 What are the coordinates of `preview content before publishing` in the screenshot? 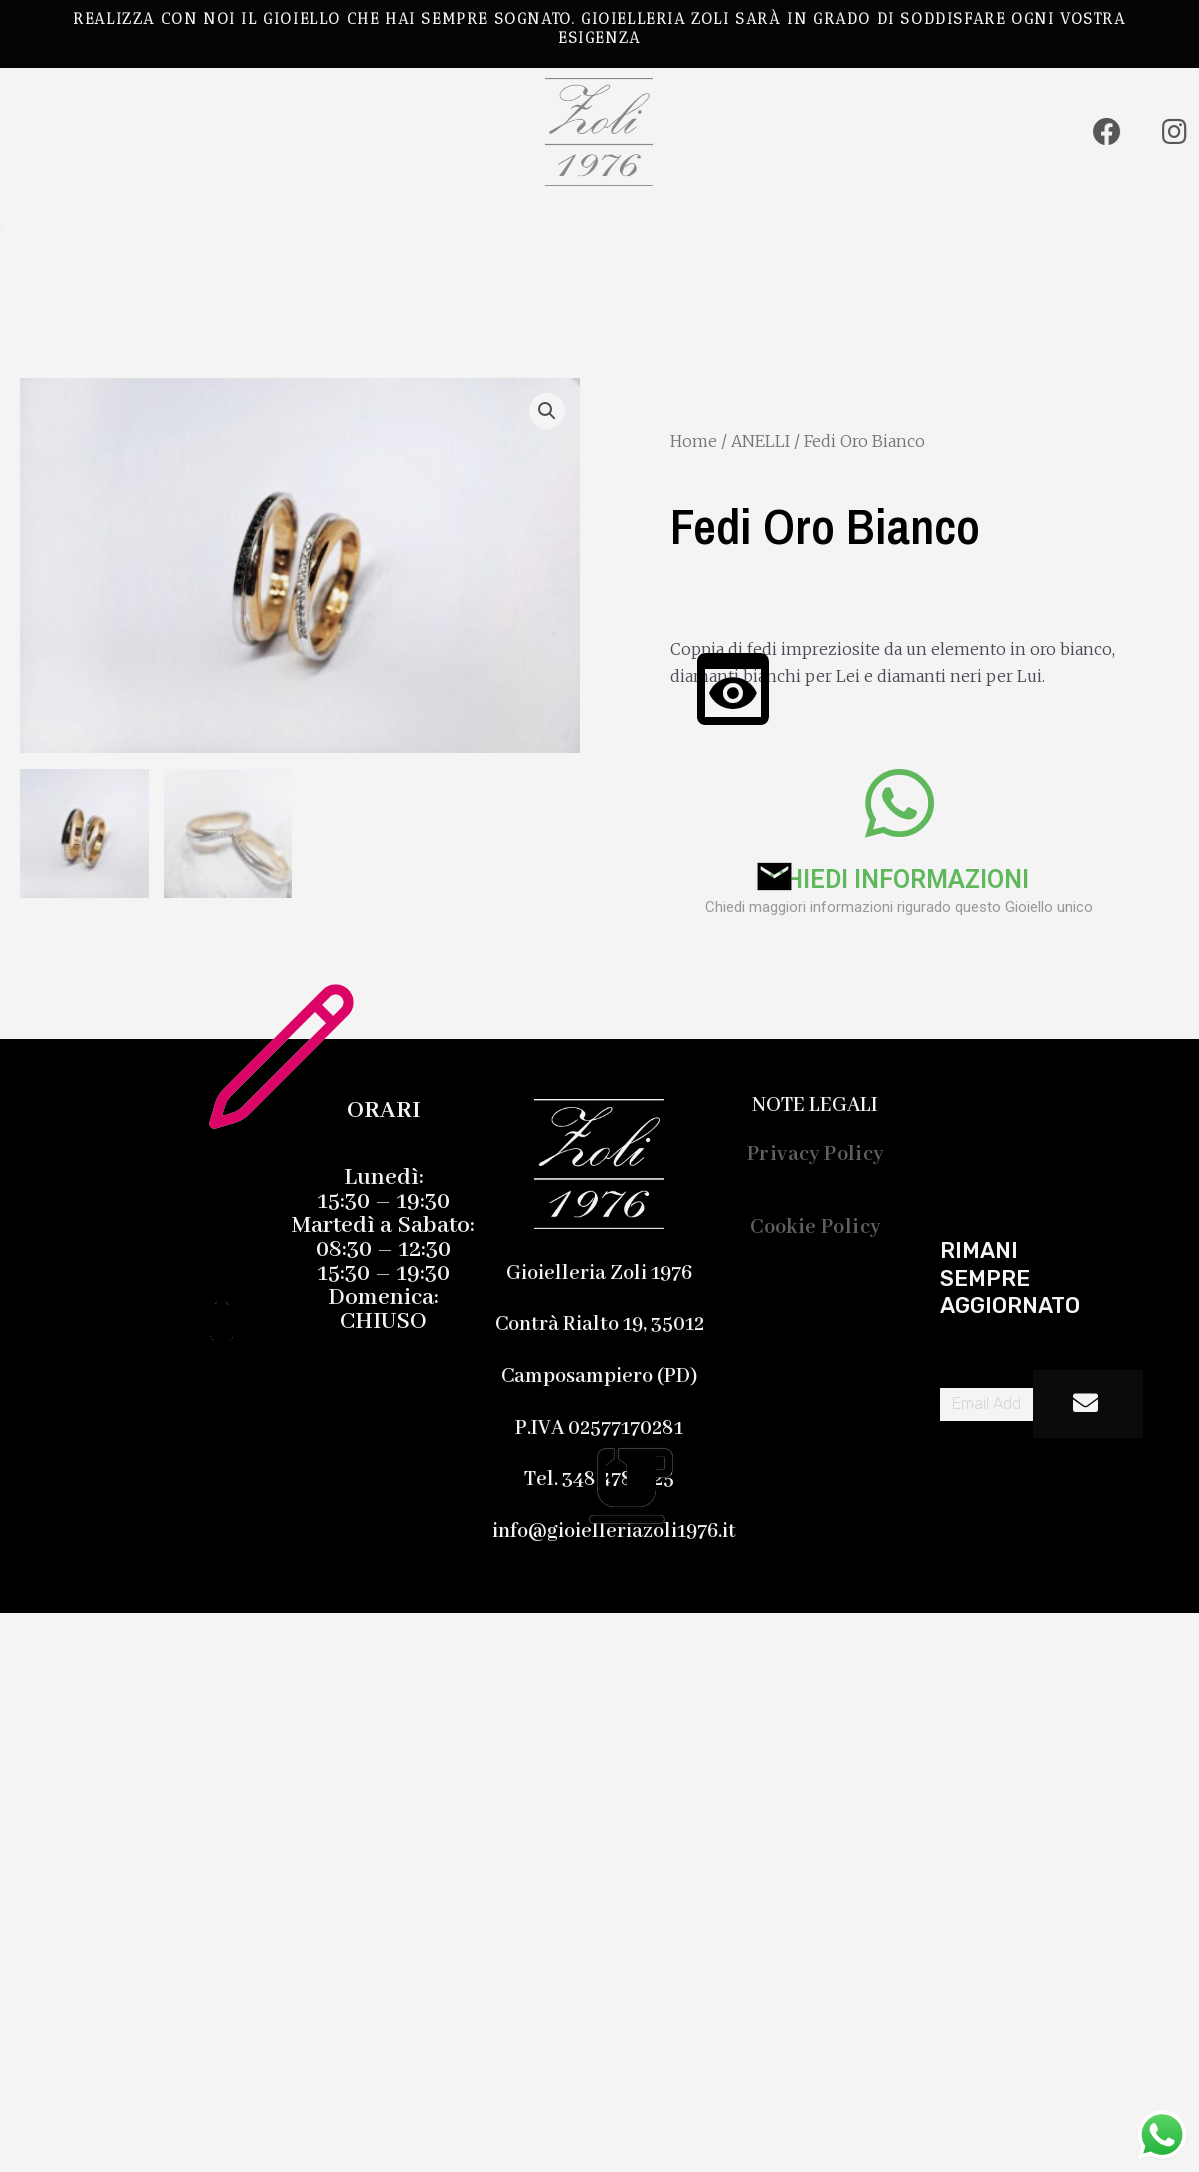 It's located at (733, 689).